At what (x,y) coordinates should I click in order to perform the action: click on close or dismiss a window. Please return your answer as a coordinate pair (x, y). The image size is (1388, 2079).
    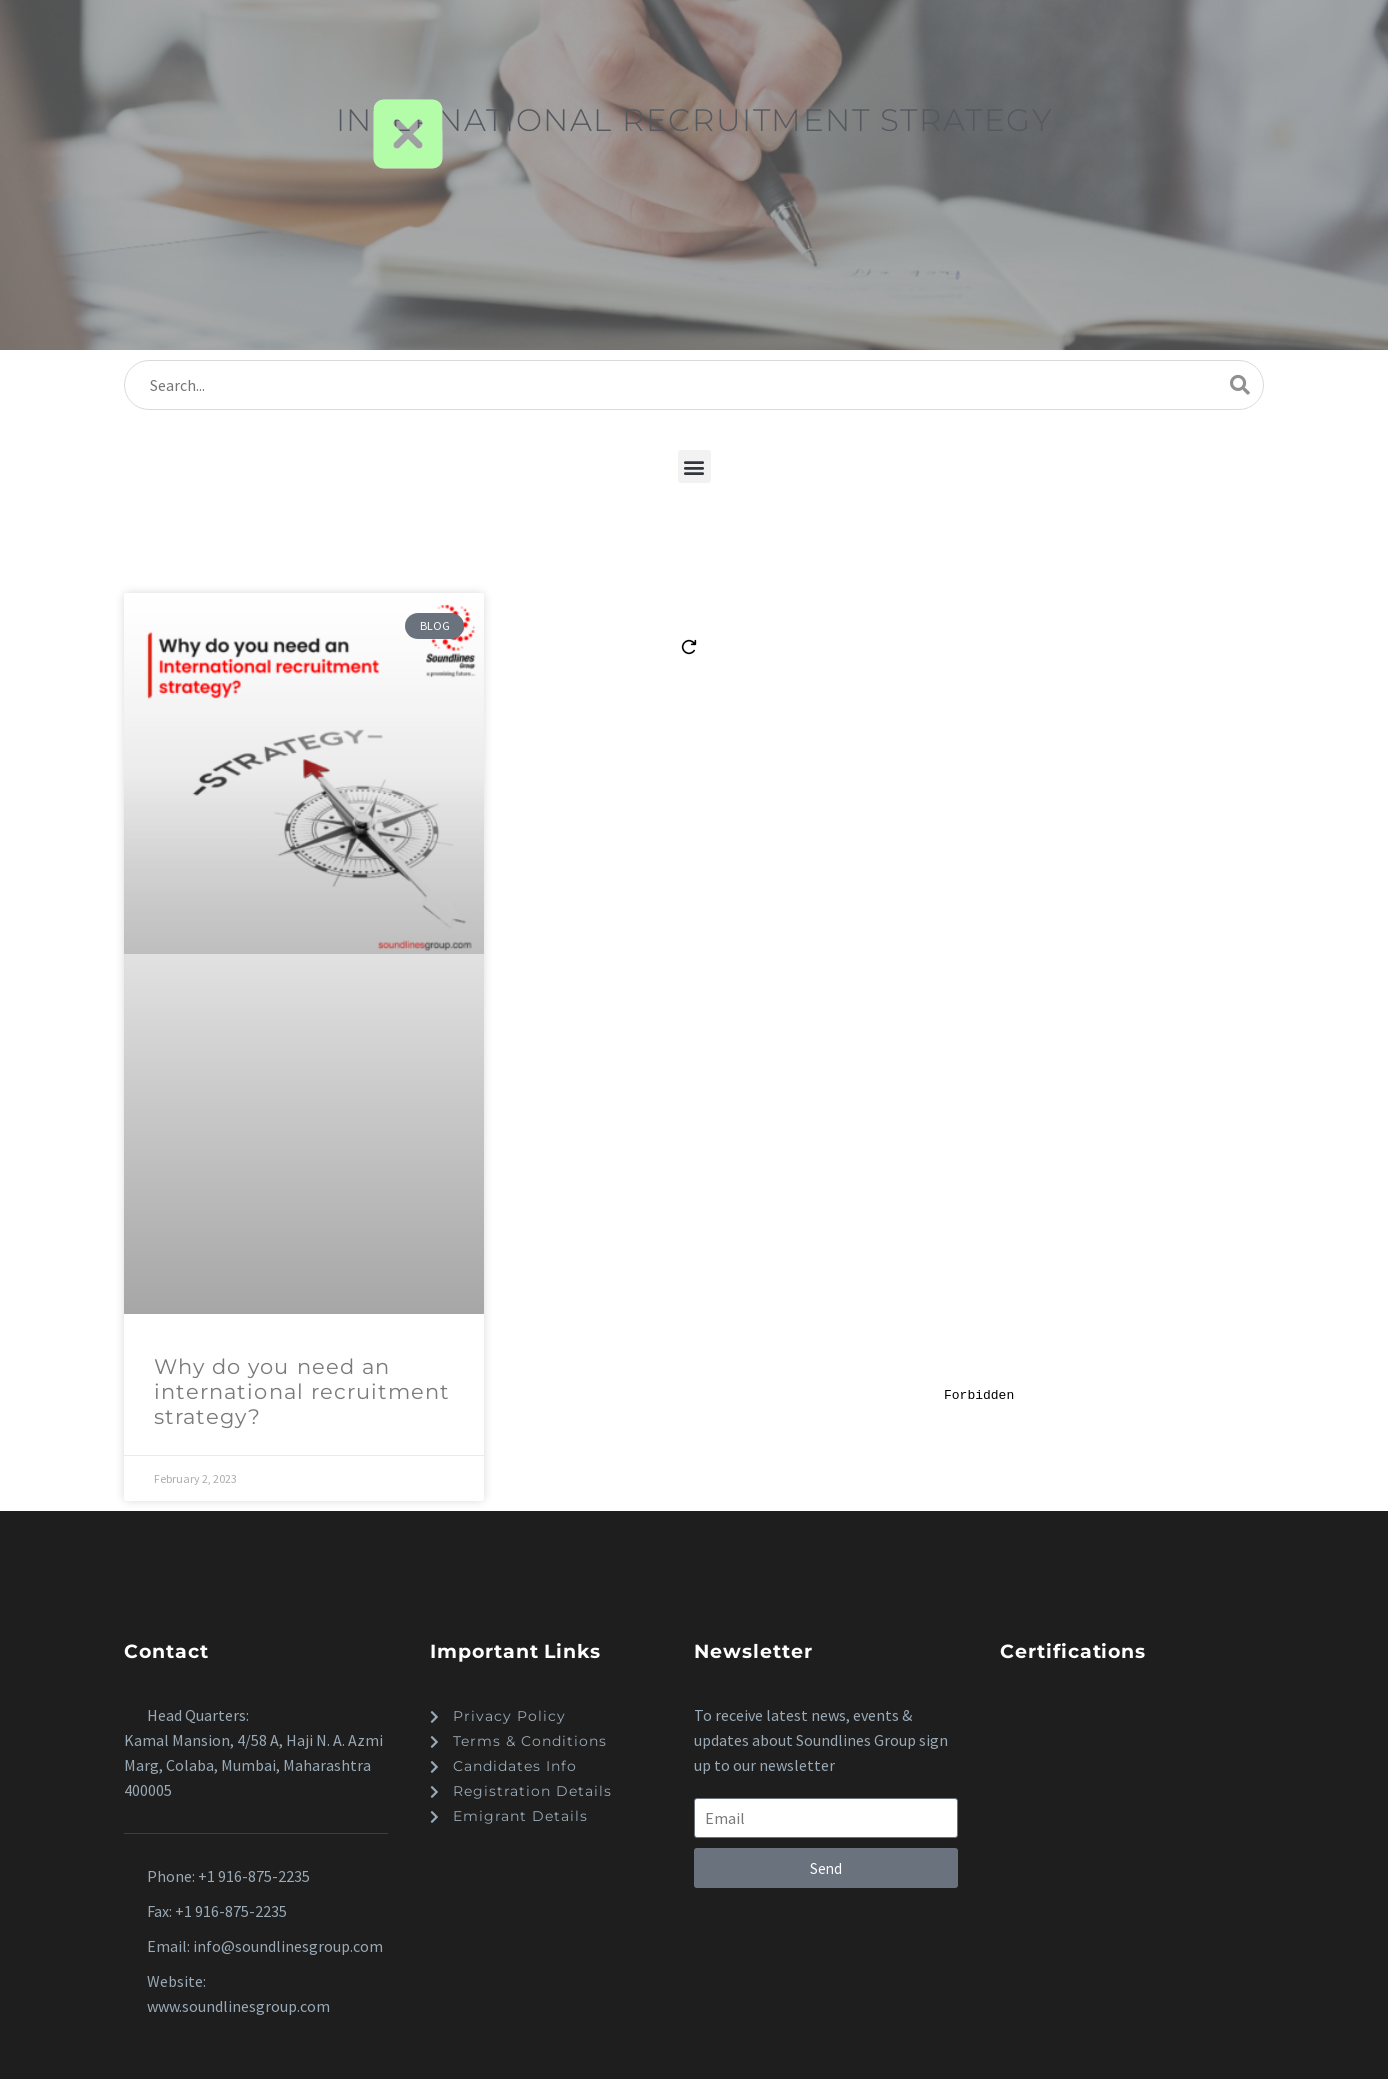
    Looking at the image, I should click on (408, 134).